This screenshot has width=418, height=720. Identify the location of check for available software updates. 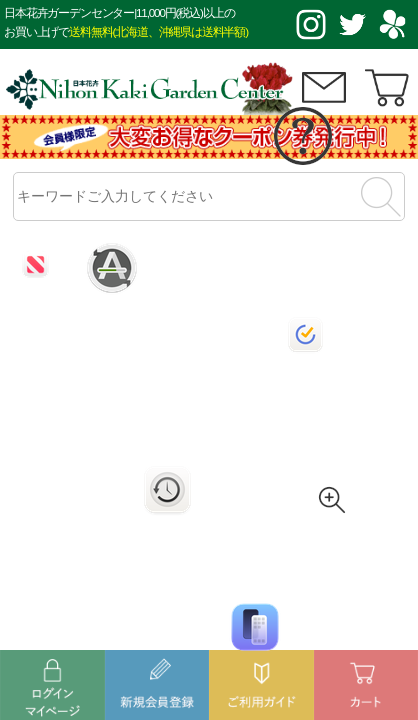
(112, 268).